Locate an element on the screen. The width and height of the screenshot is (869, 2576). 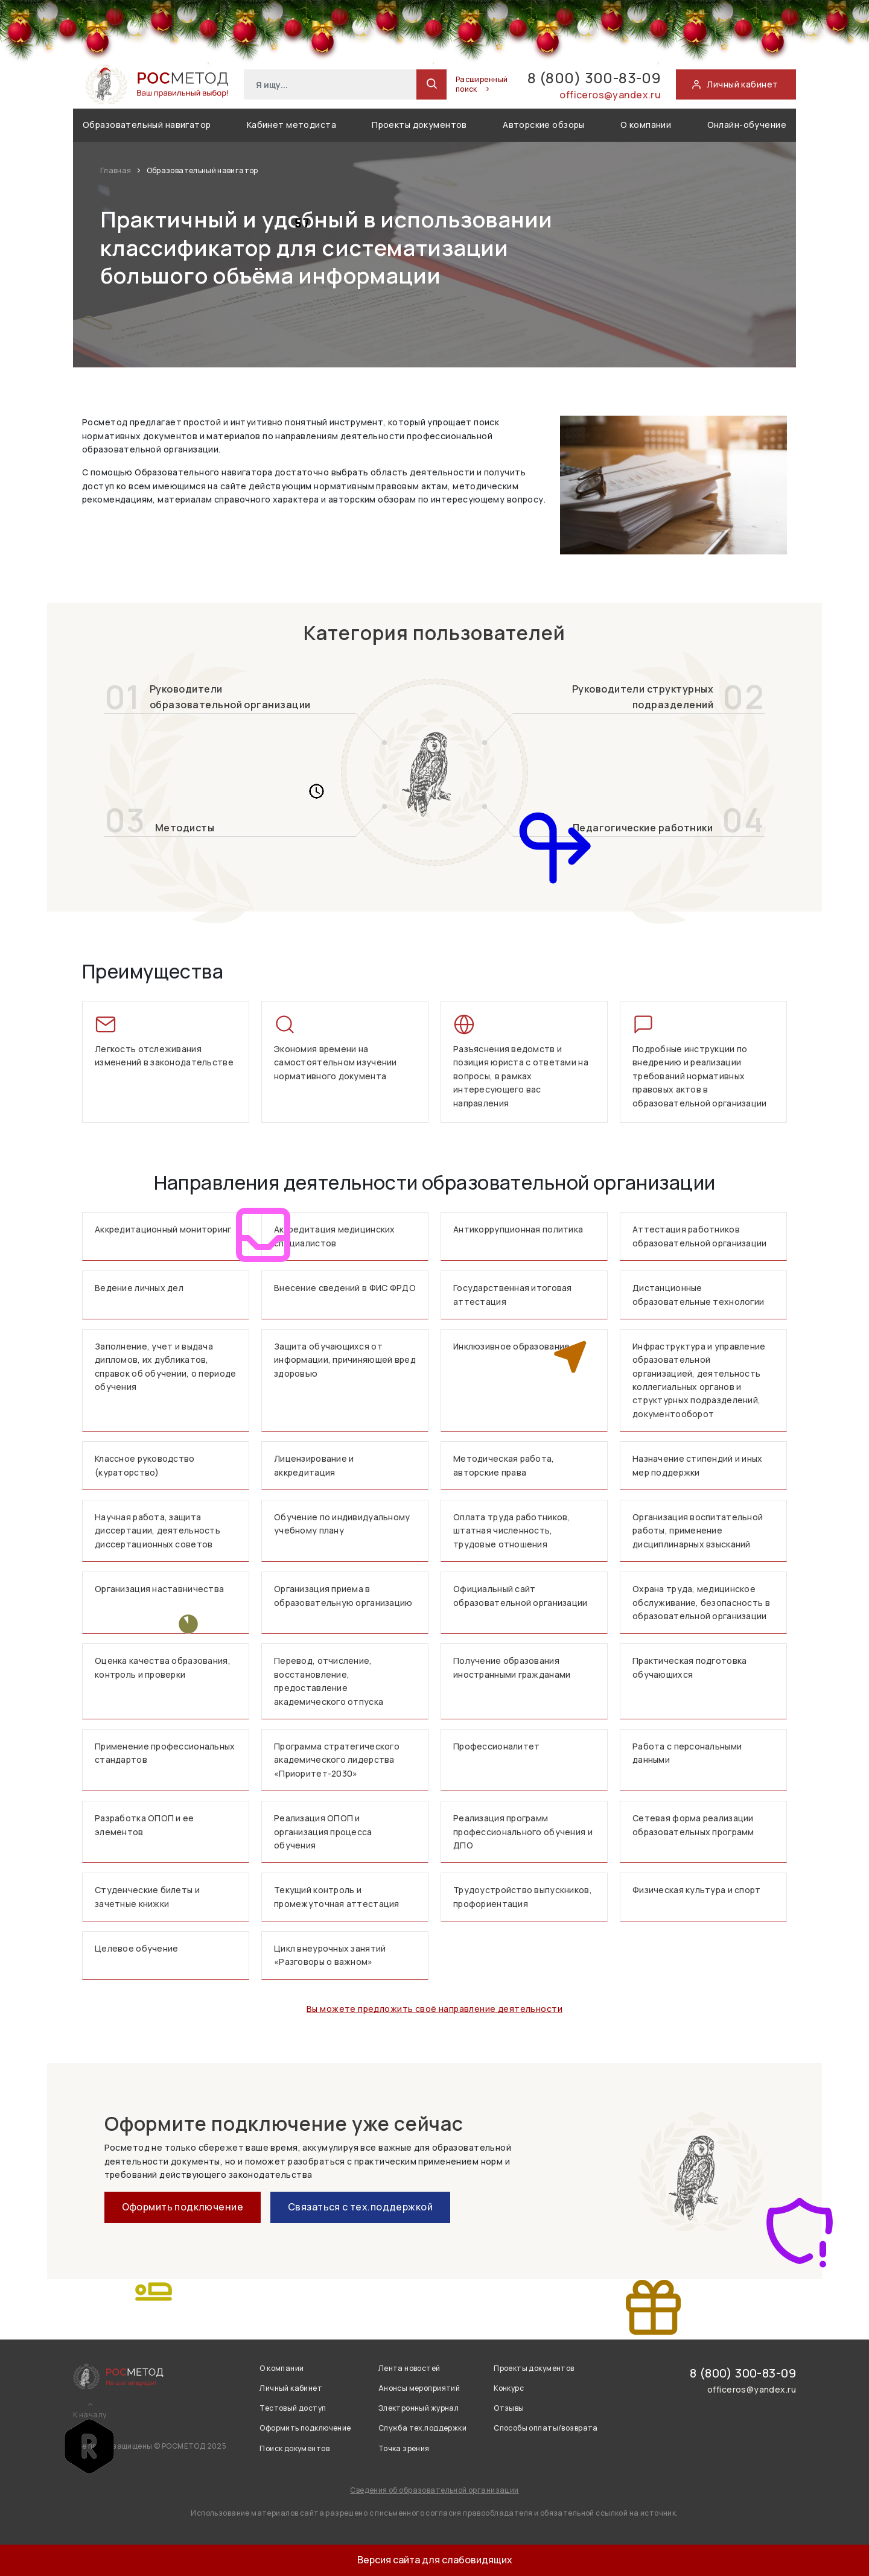
indicates 90% progress or completion is located at coordinates (188, 1624).